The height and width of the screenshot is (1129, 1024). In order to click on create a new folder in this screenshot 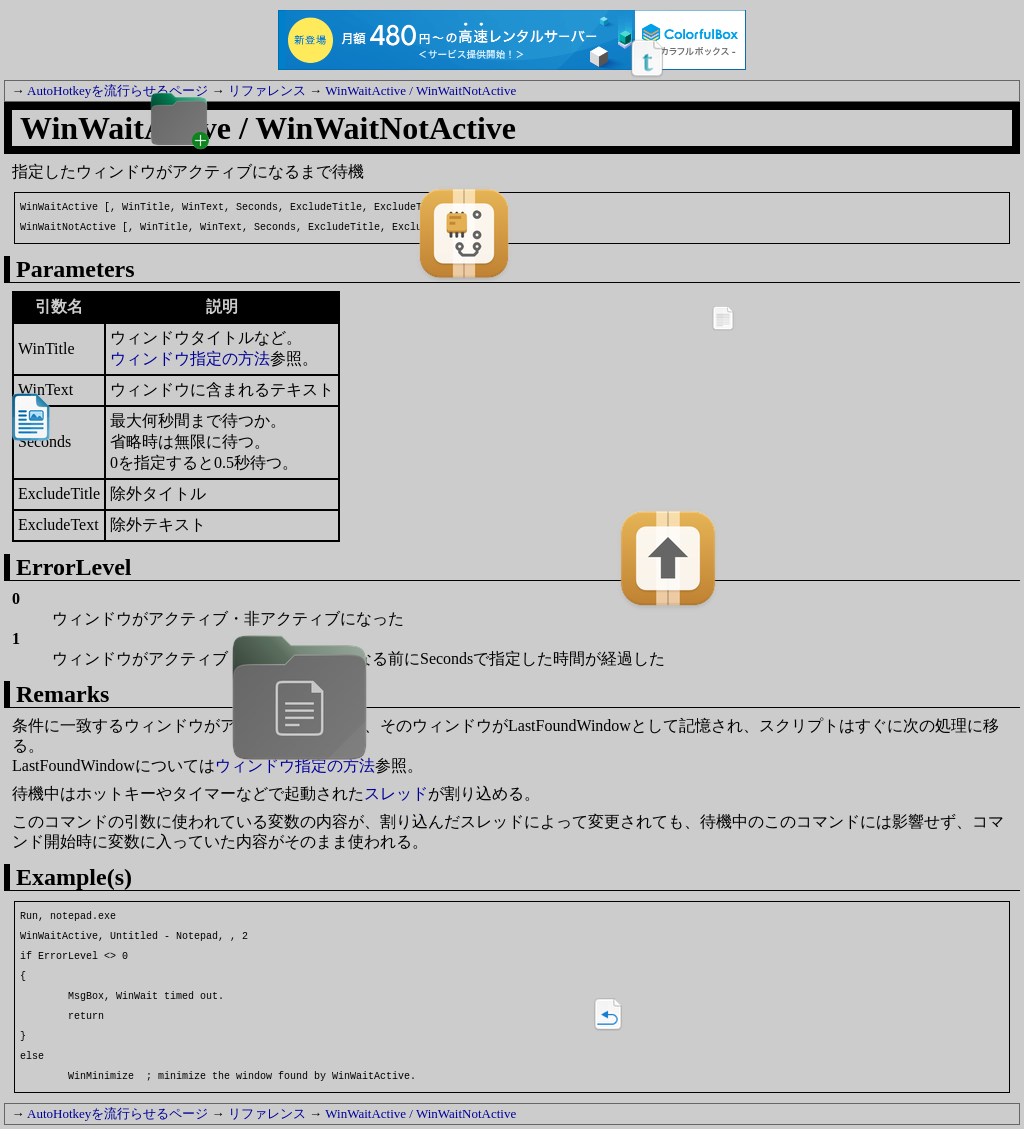, I will do `click(179, 119)`.